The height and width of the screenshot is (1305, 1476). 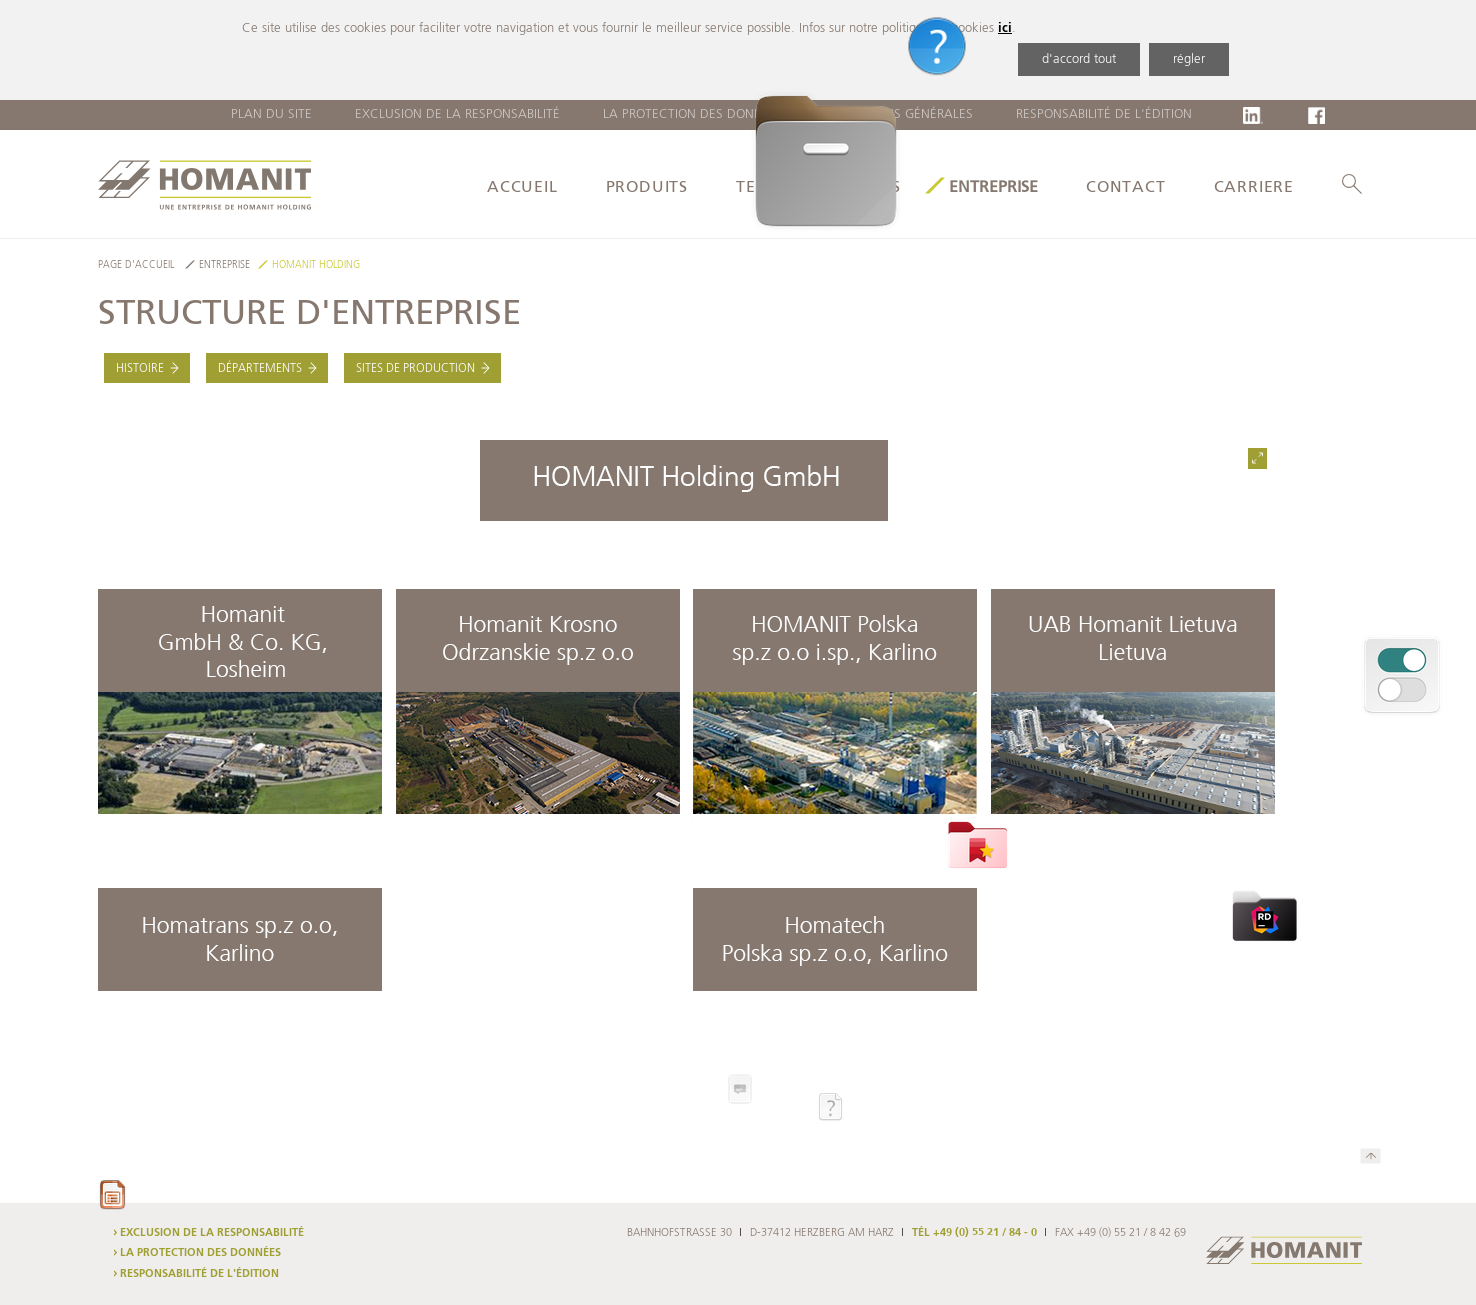 I want to click on indicates an unrecognized file type, so click(x=830, y=1106).